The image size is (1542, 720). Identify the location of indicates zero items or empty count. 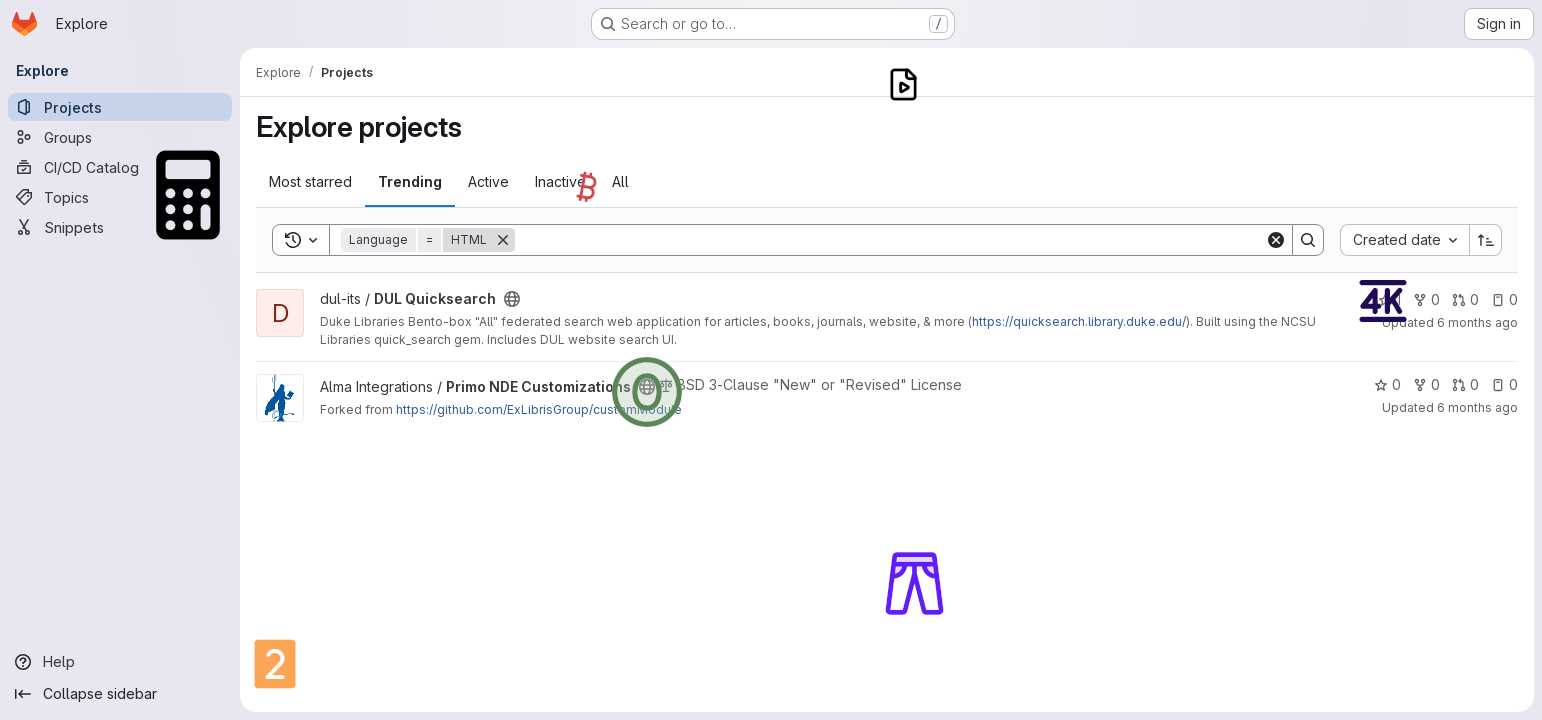
(647, 392).